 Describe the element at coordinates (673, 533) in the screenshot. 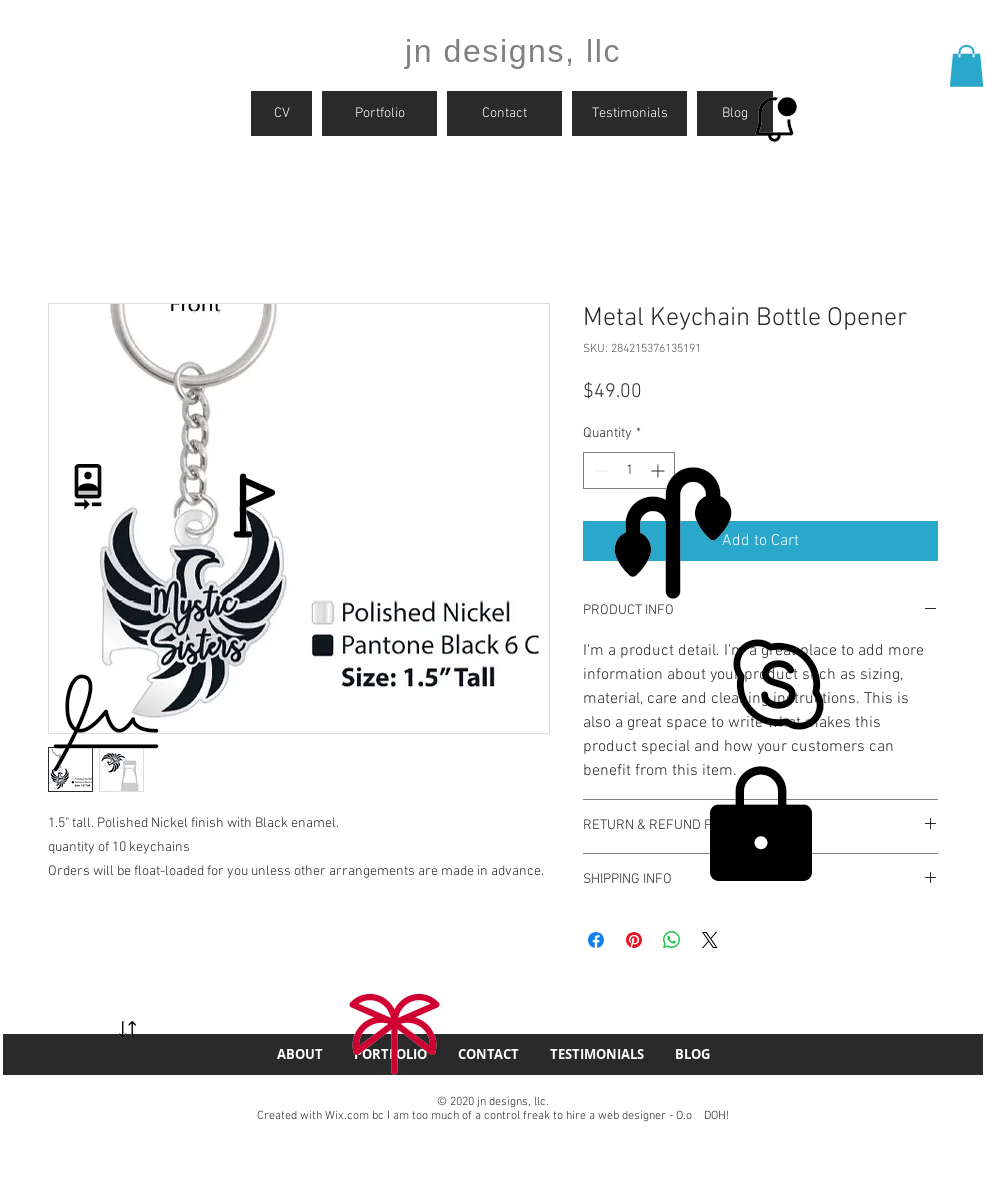

I see `indicates a plant needs watering` at that location.